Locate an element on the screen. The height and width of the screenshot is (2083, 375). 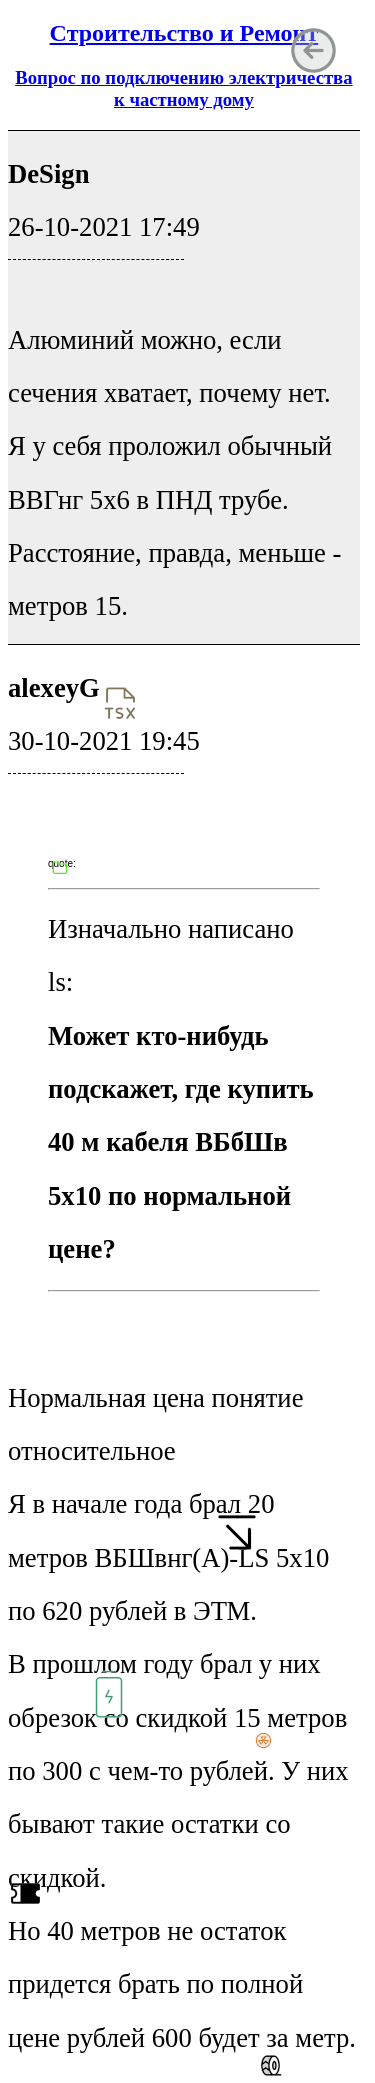
move item to bottom-right corner is located at coordinates (237, 1534).